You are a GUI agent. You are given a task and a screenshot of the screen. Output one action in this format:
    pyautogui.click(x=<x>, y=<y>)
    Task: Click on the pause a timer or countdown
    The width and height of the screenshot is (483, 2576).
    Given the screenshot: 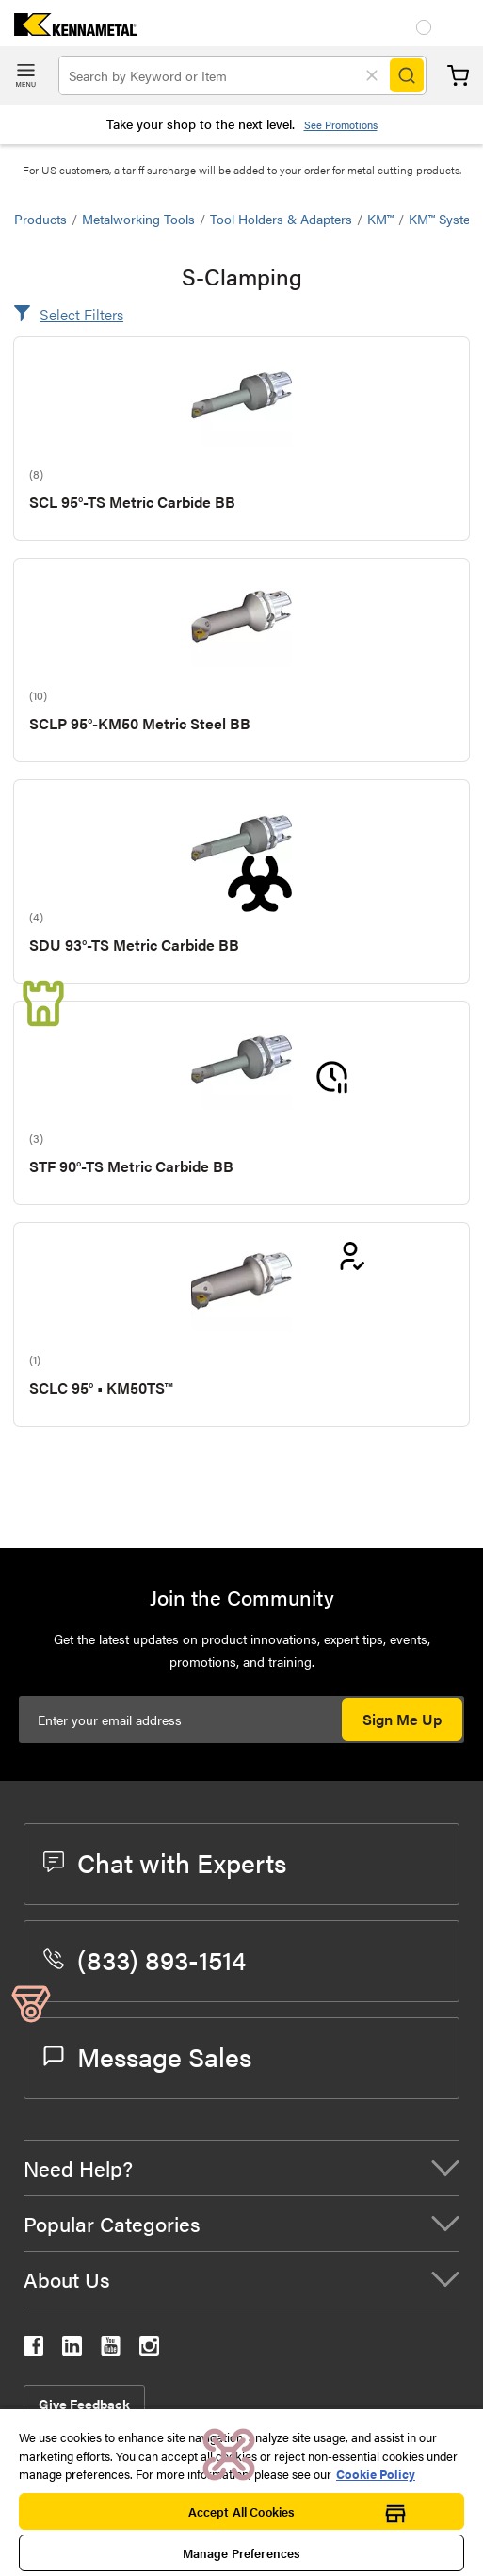 What is the action you would take?
    pyautogui.click(x=331, y=1076)
    